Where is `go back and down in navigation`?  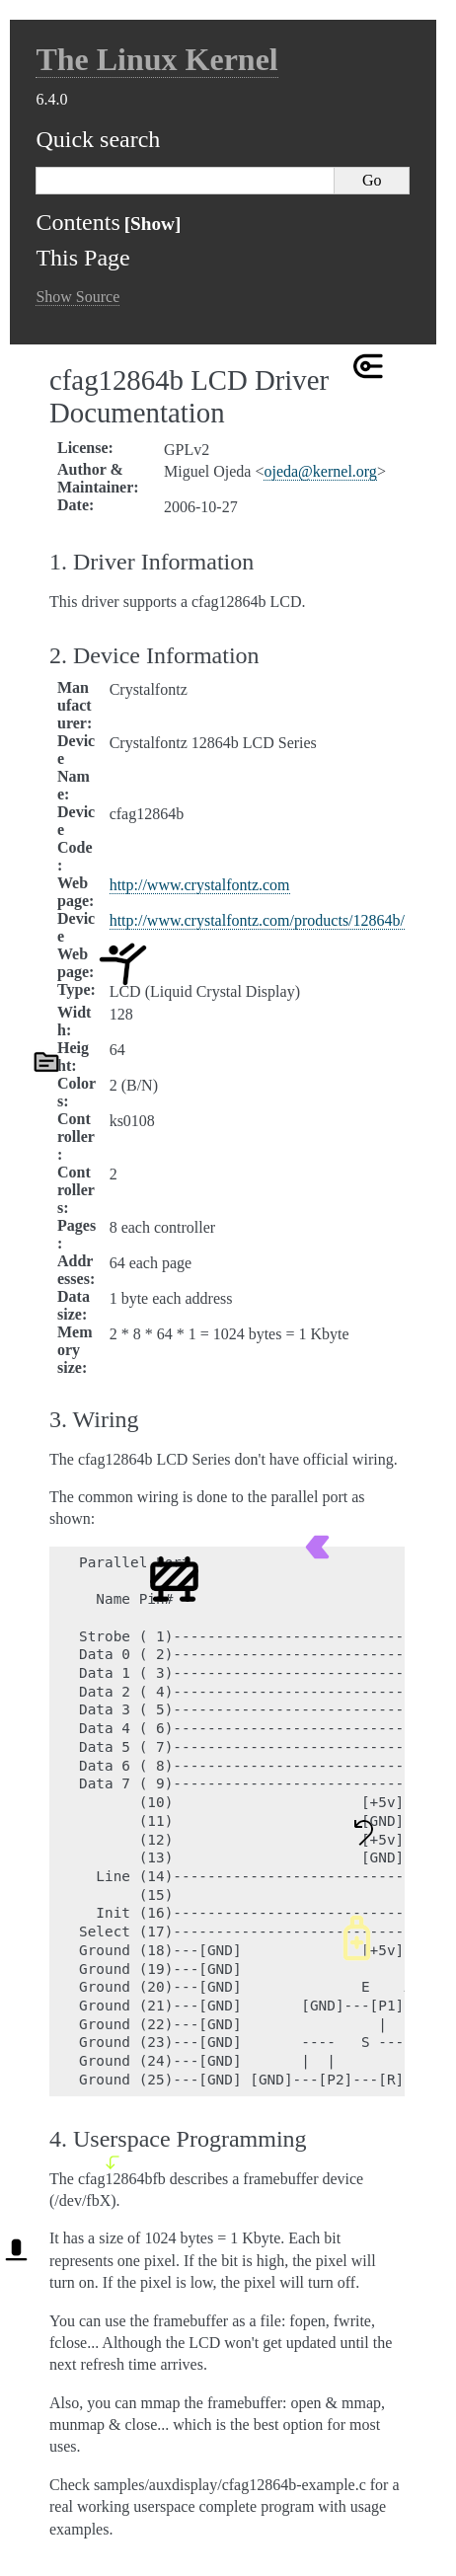
go back and down in navigation is located at coordinates (113, 2162).